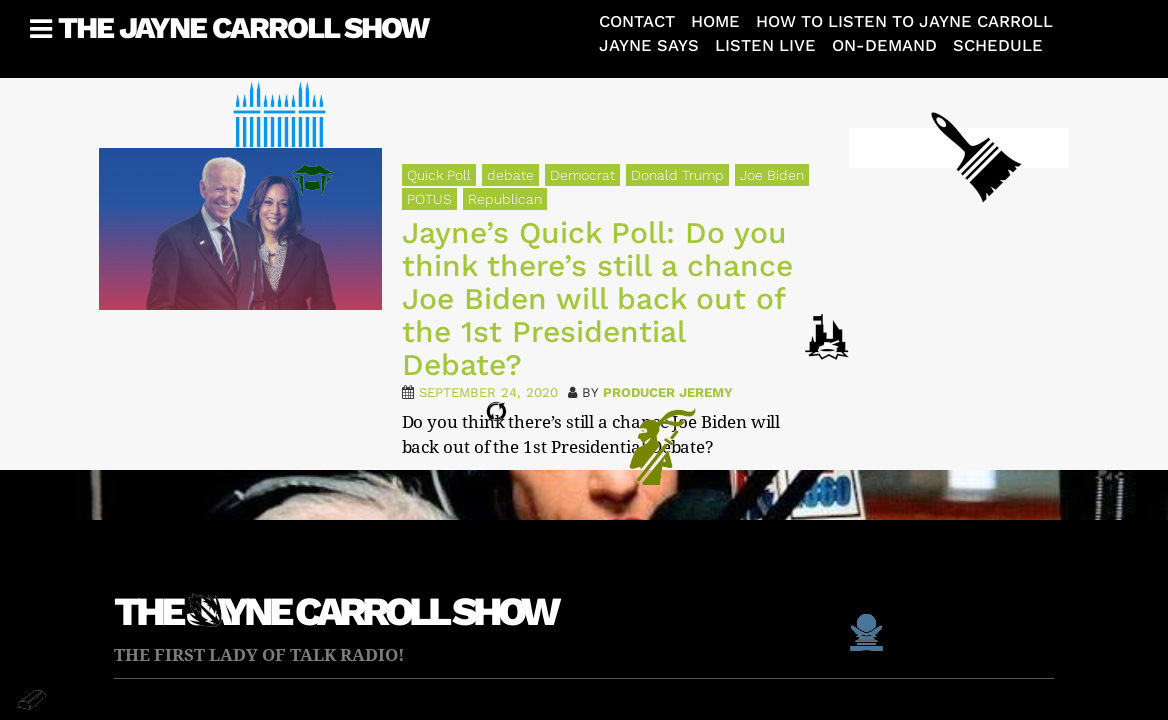 This screenshot has height=720, width=1168. Describe the element at coordinates (313, 179) in the screenshot. I see `vampire or monster character selection` at that location.